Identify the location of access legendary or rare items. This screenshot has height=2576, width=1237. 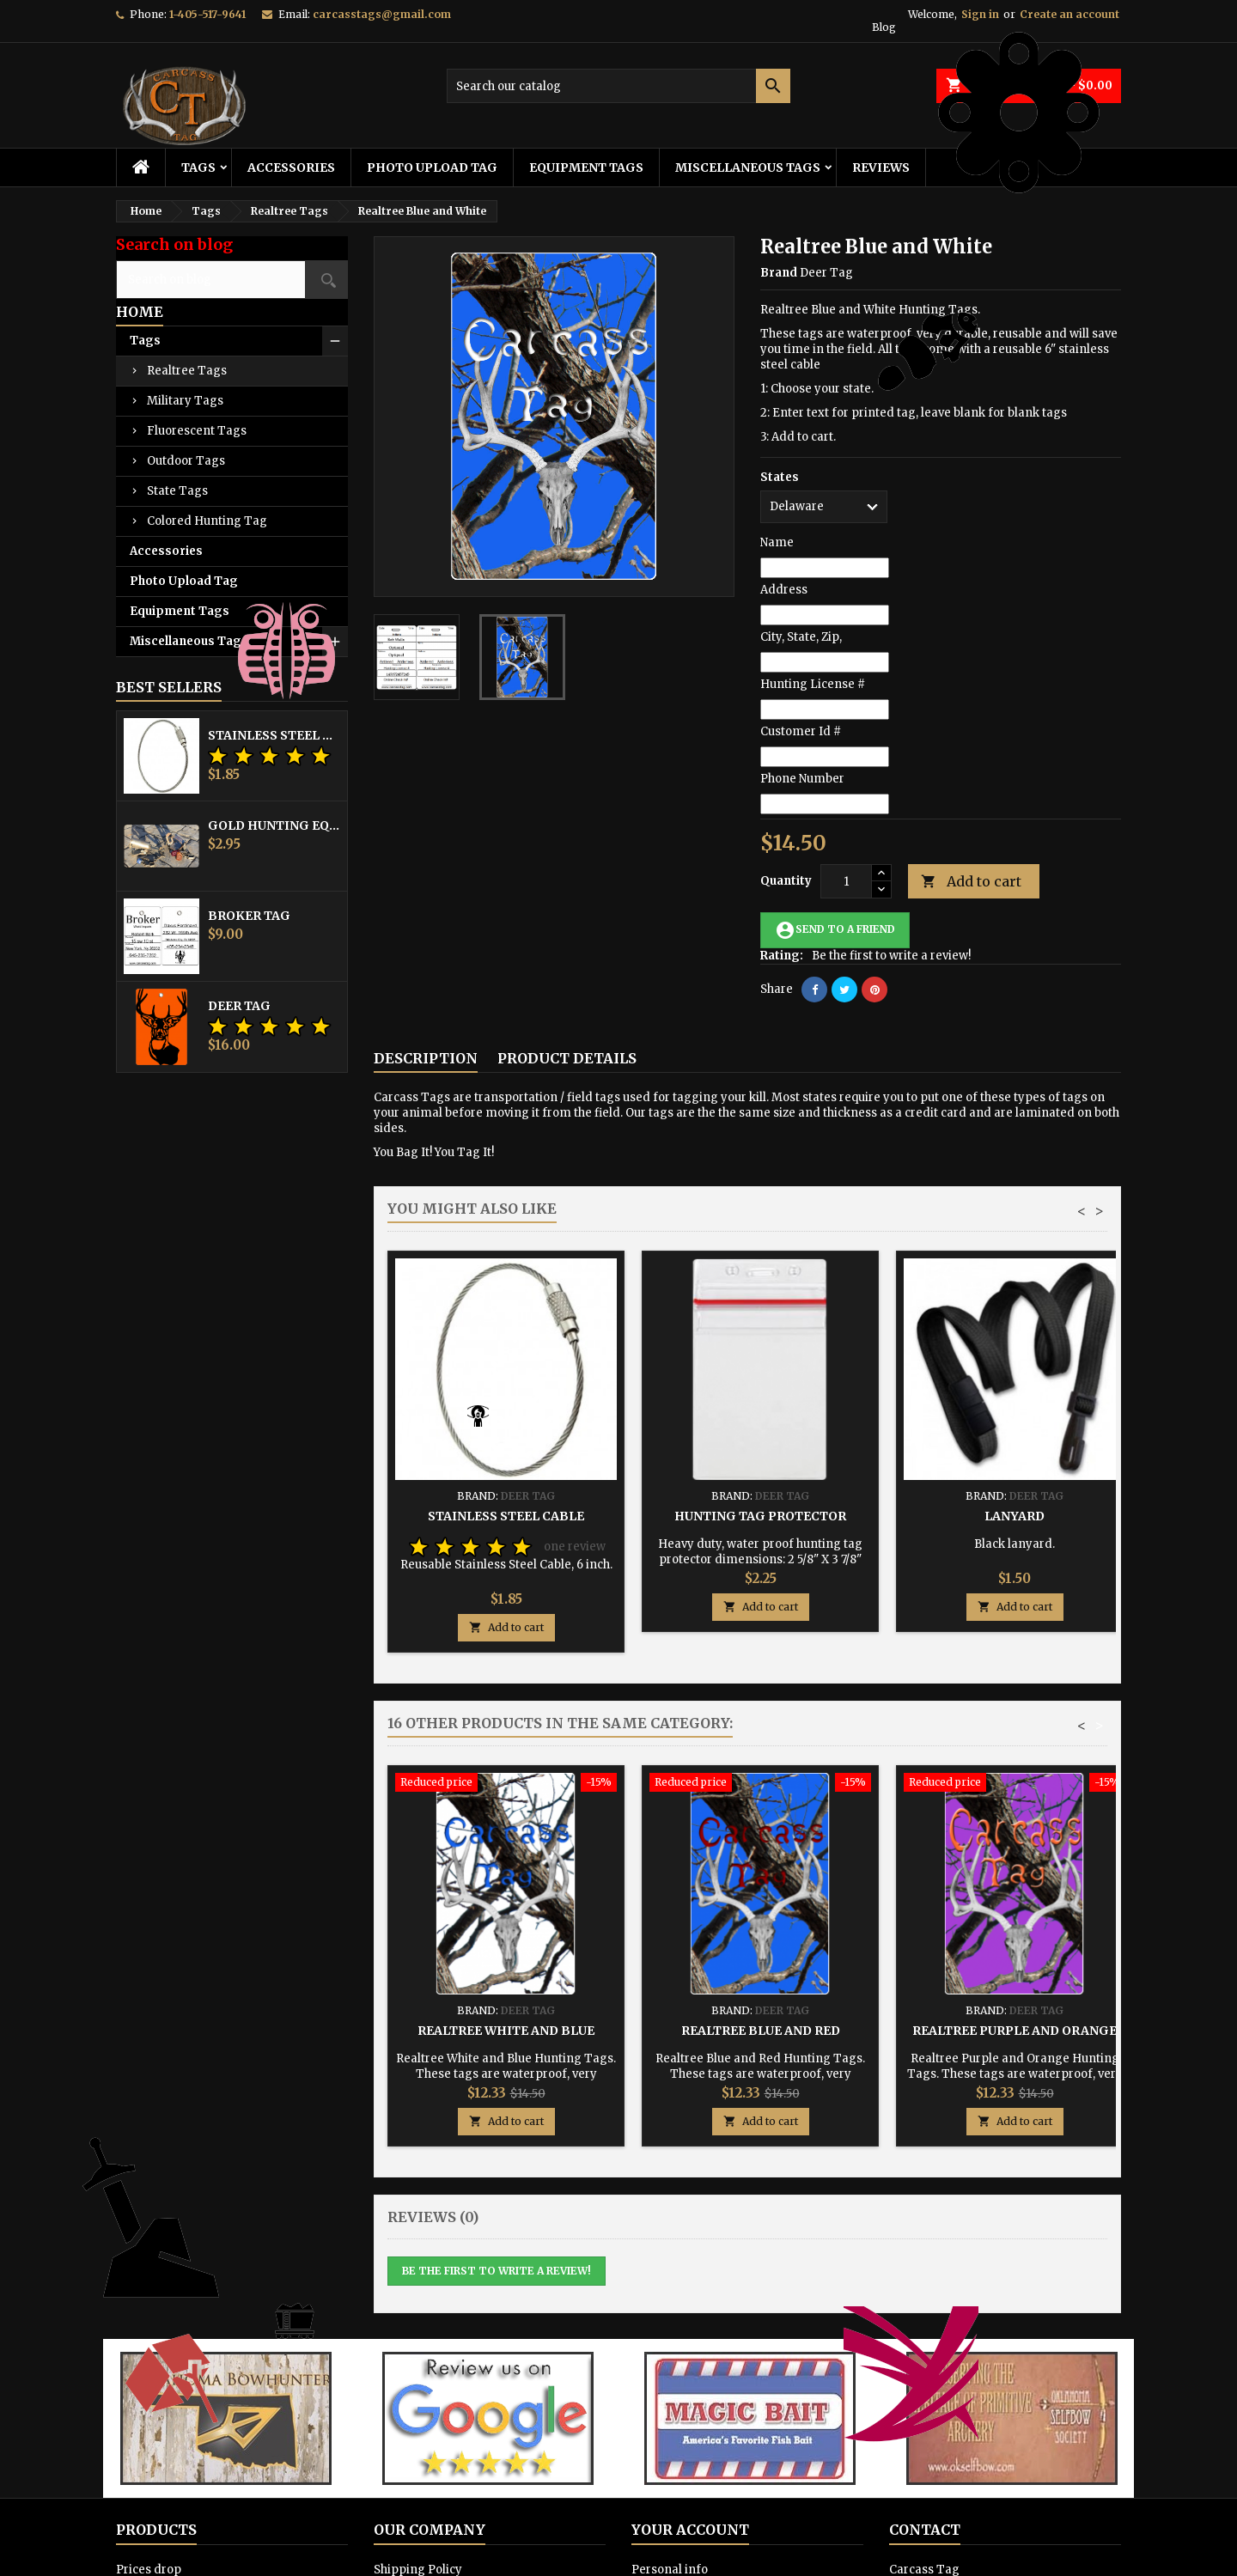
(147, 2217).